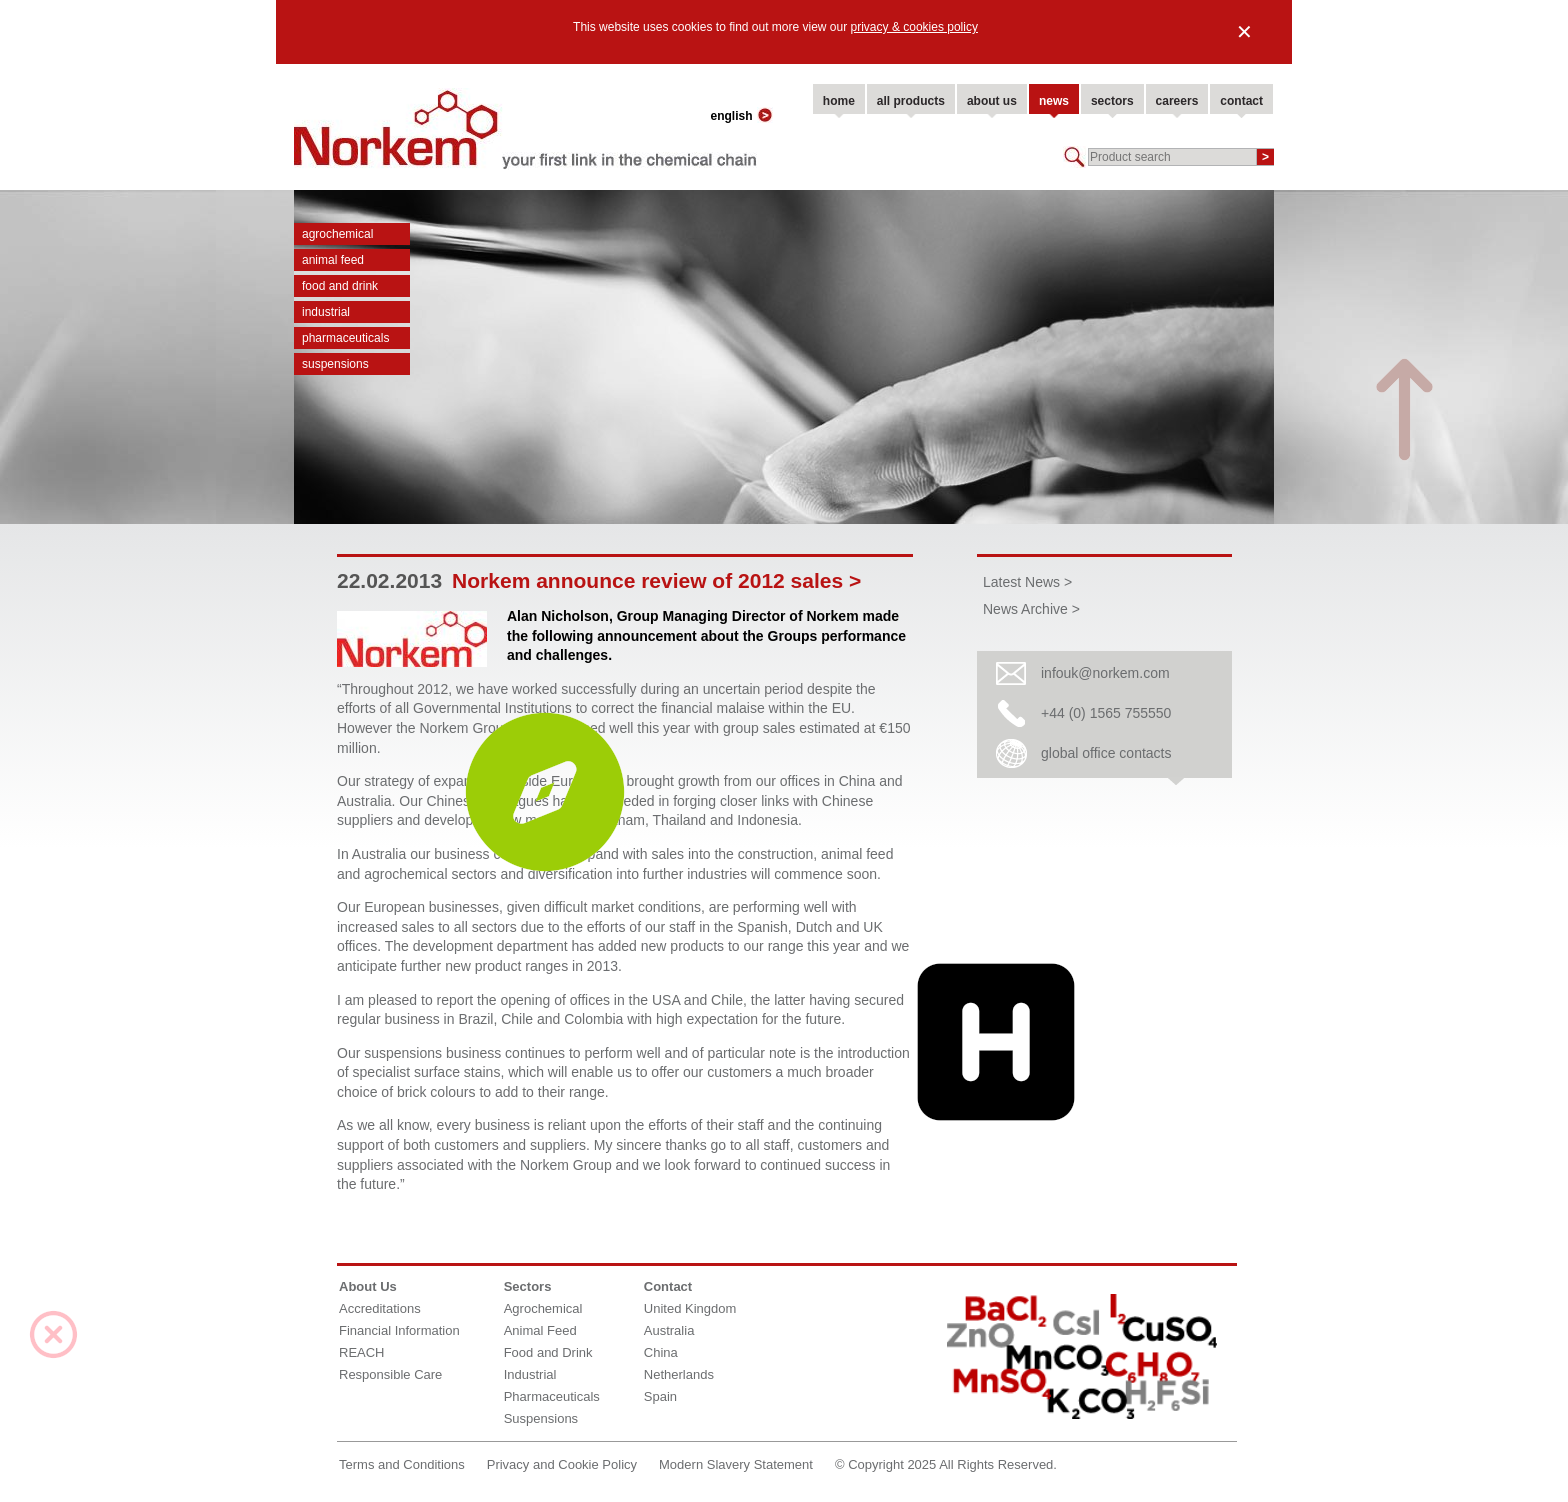  What do you see at coordinates (1404, 409) in the screenshot?
I see `scroll to top of page` at bounding box center [1404, 409].